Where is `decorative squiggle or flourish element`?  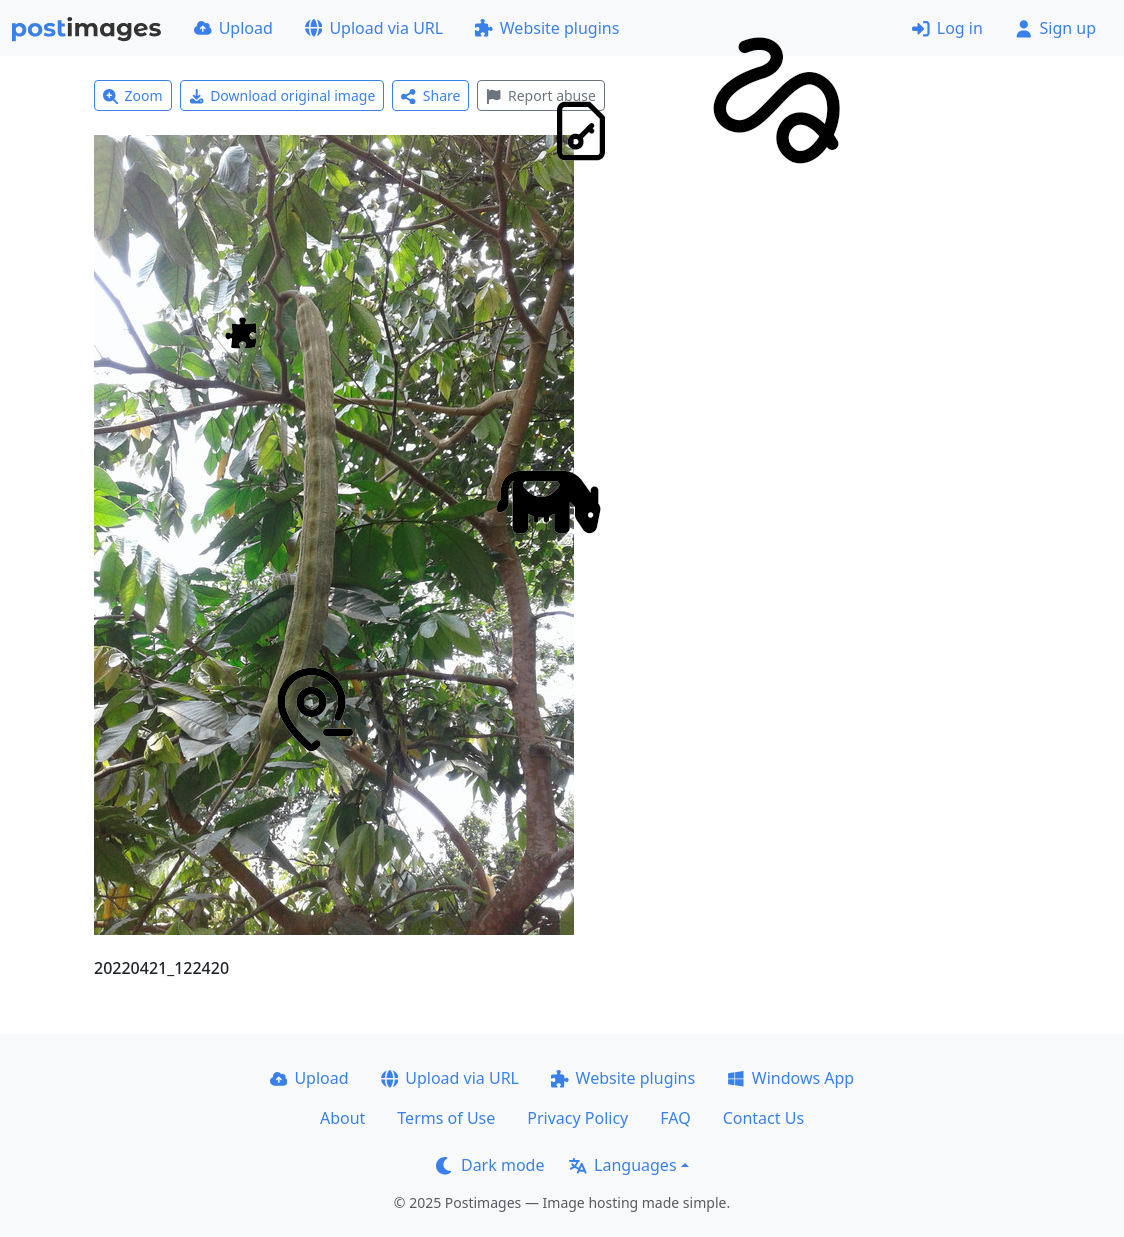
decorative squiggle or flourish element is located at coordinates (776, 100).